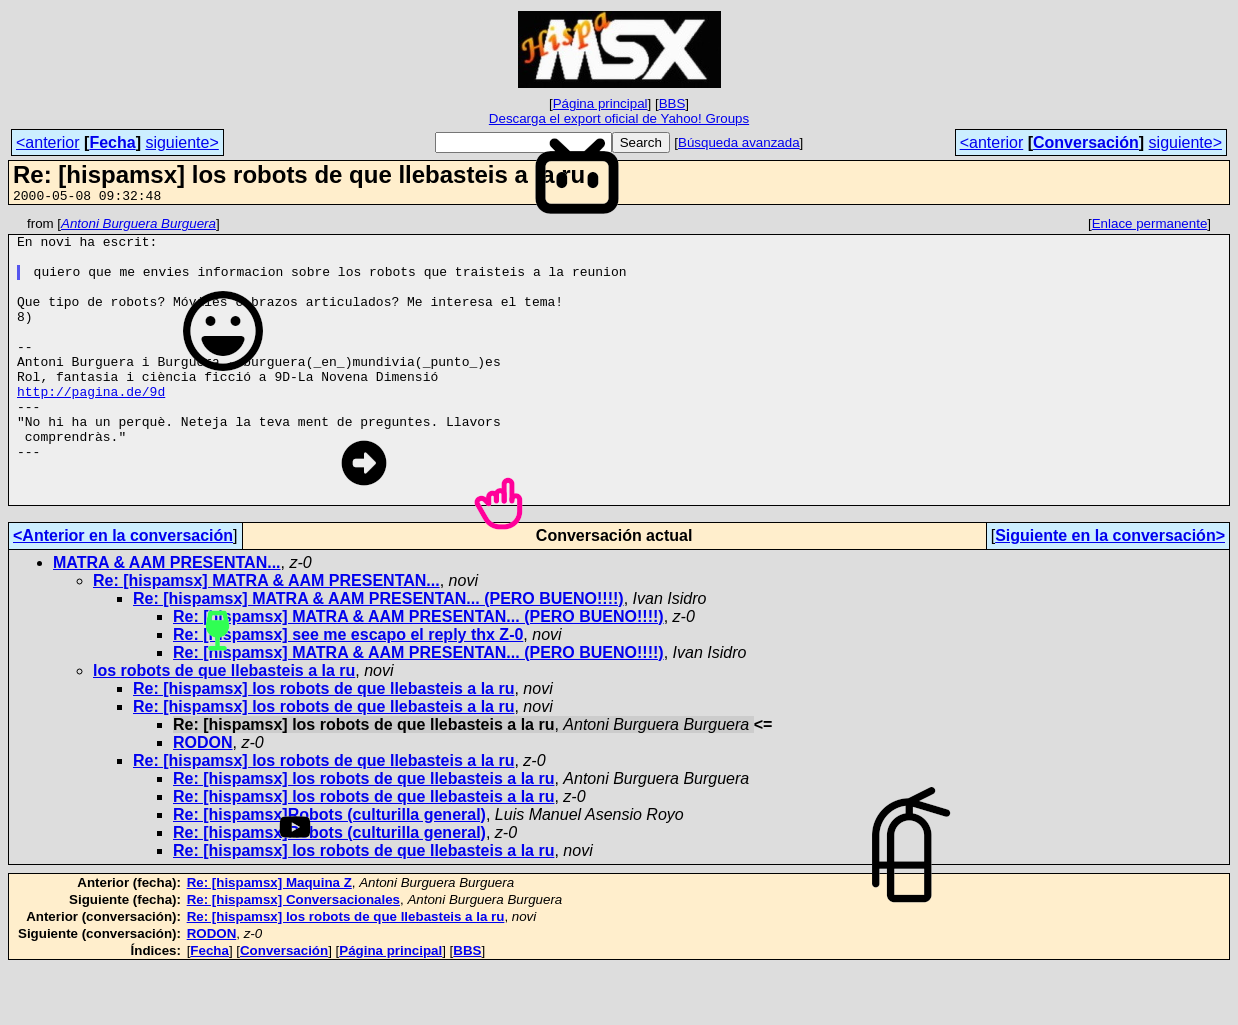  Describe the element at coordinates (223, 331) in the screenshot. I see `add a reaction to a message` at that location.